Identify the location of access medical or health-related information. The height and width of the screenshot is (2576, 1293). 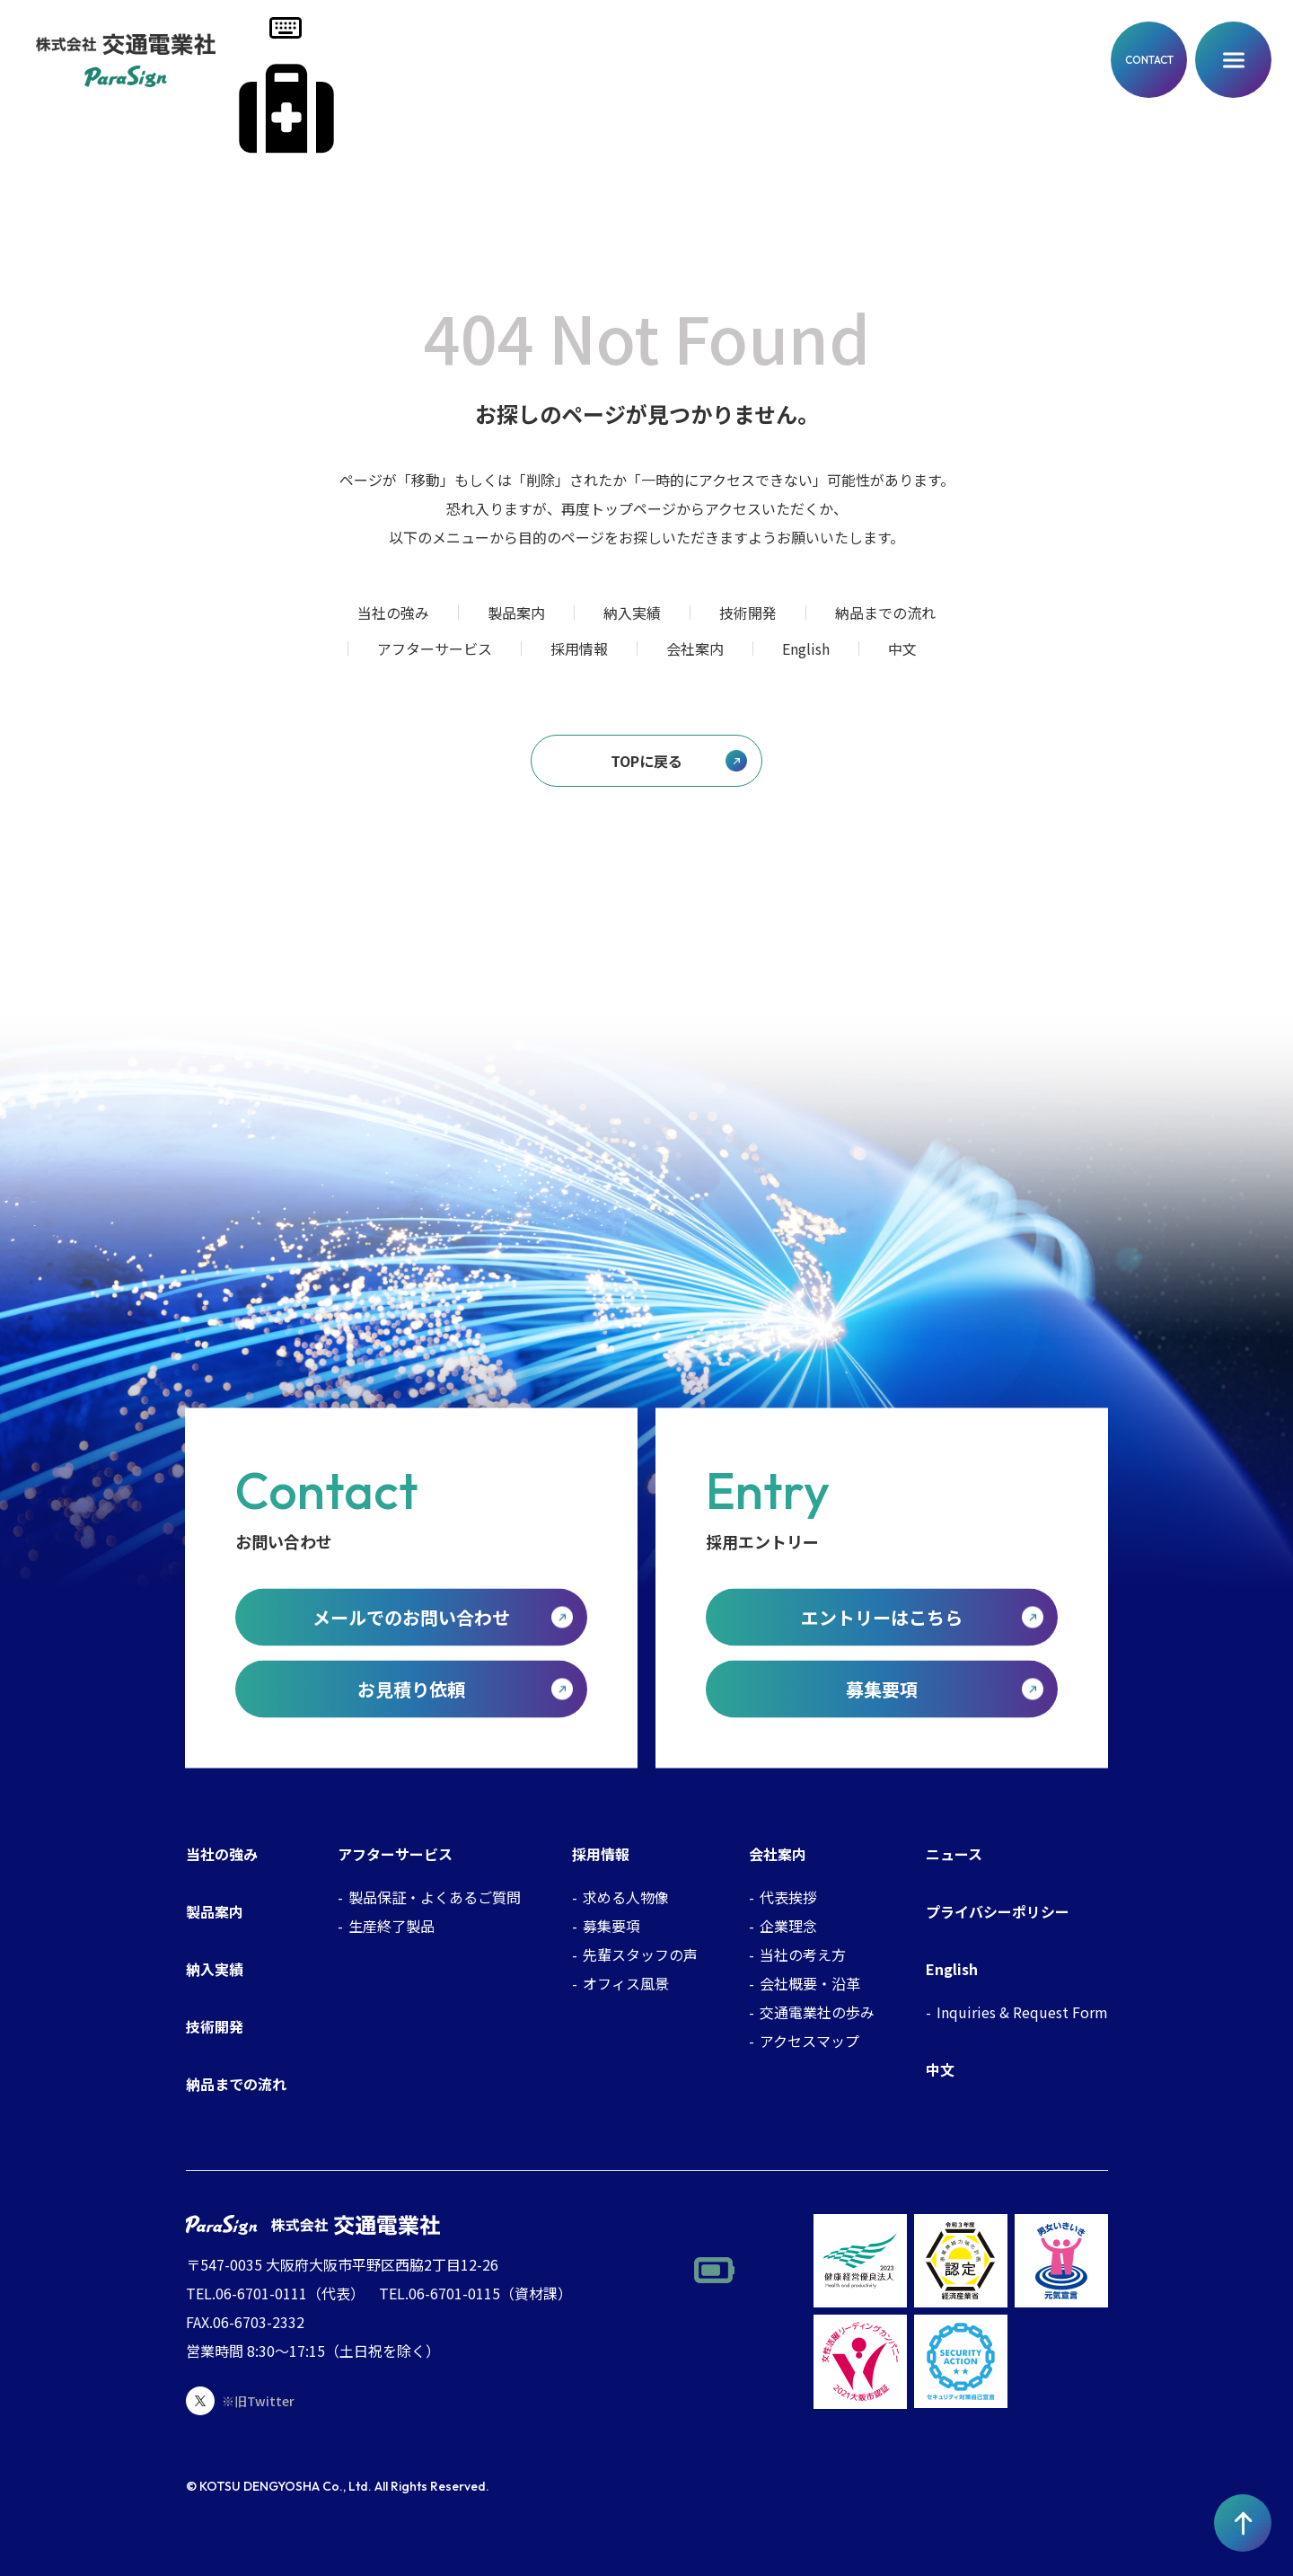
(286, 111).